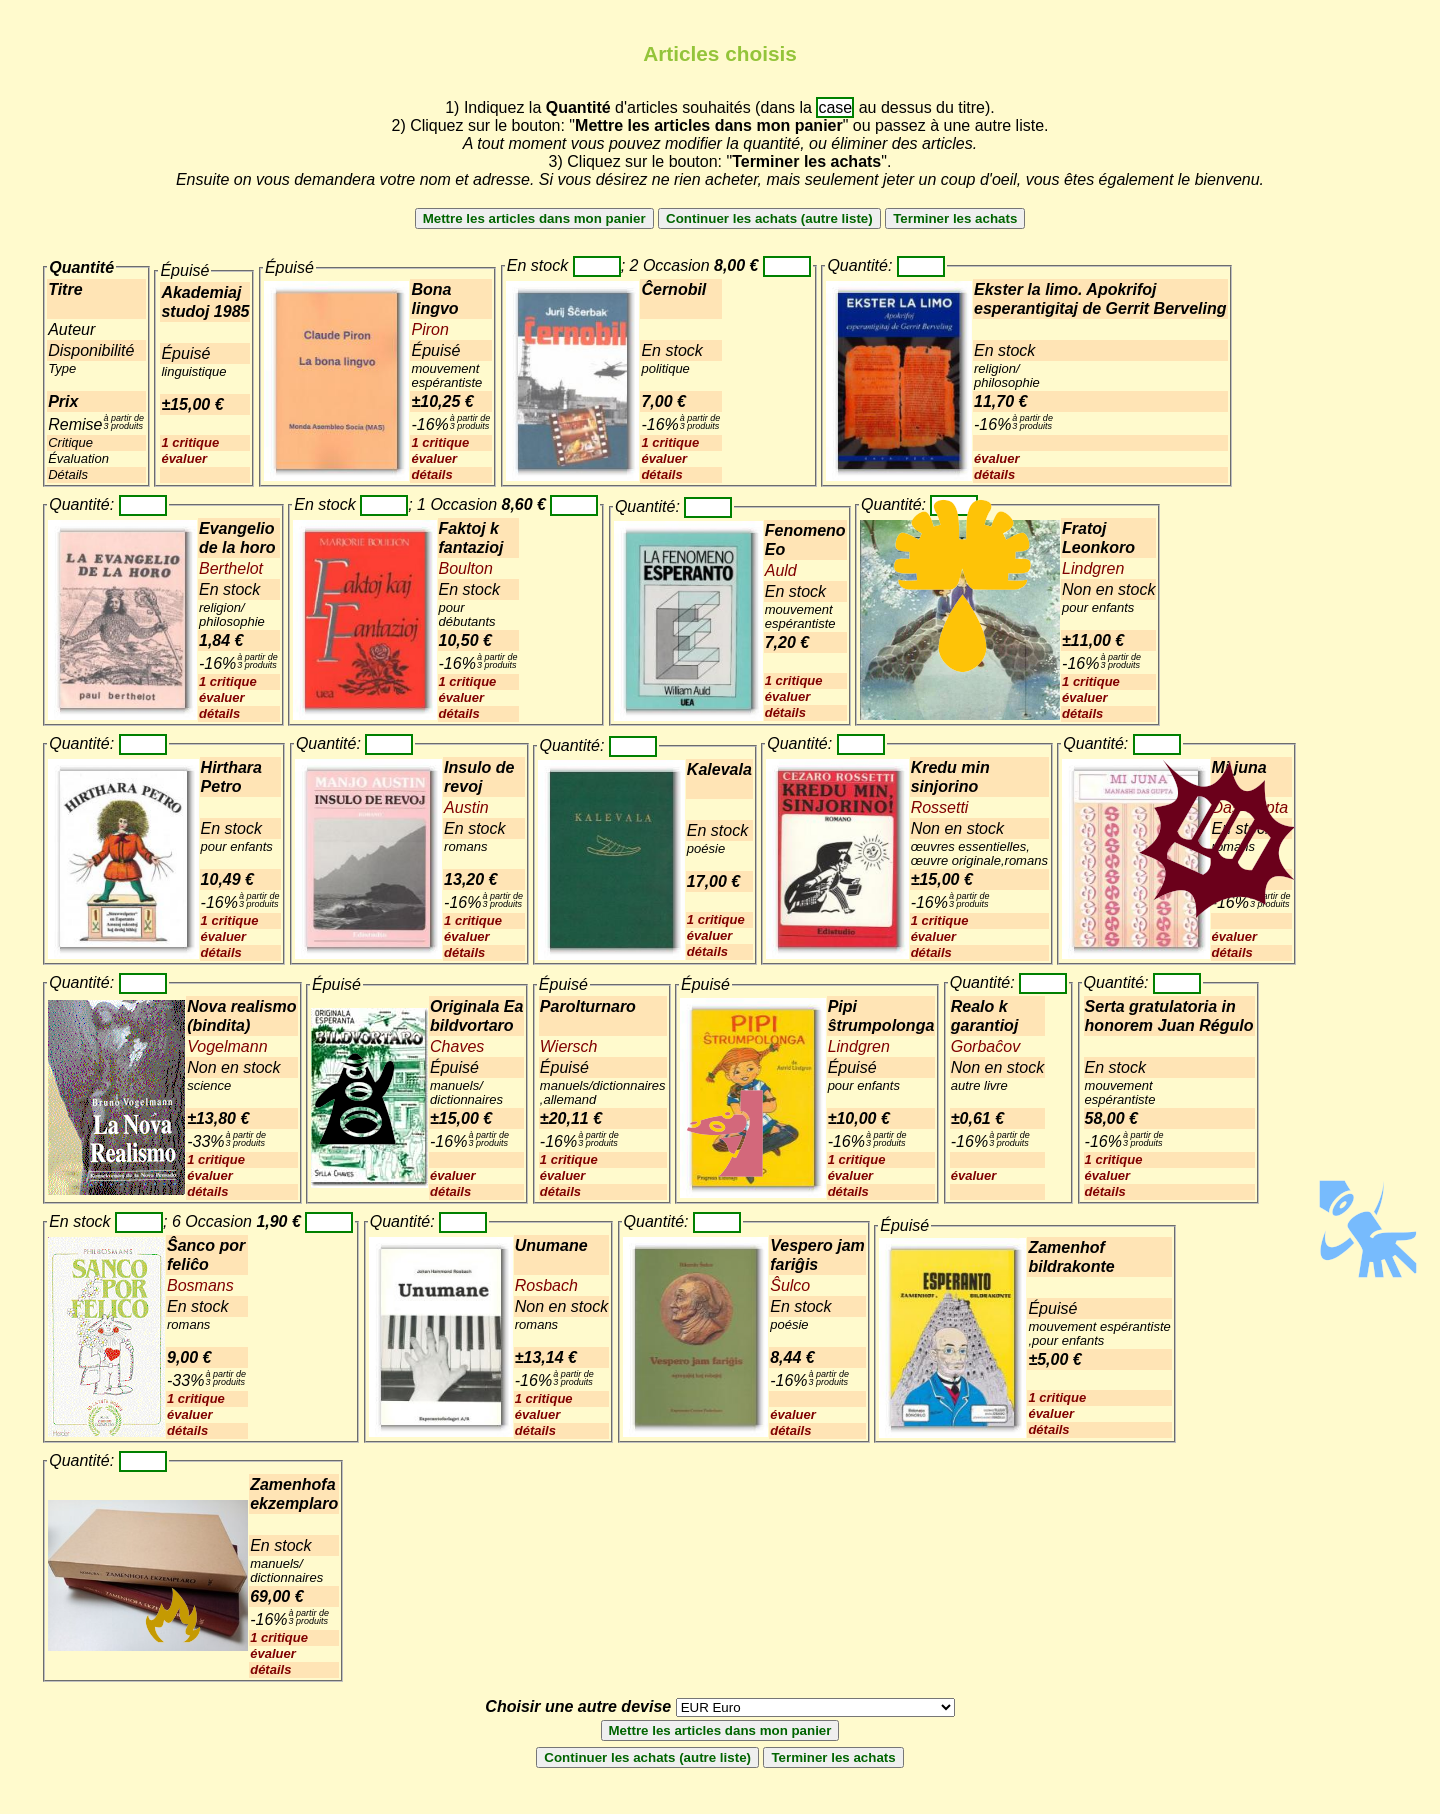  Describe the element at coordinates (173, 1615) in the screenshot. I see `indicates trending or popular content` at that location.